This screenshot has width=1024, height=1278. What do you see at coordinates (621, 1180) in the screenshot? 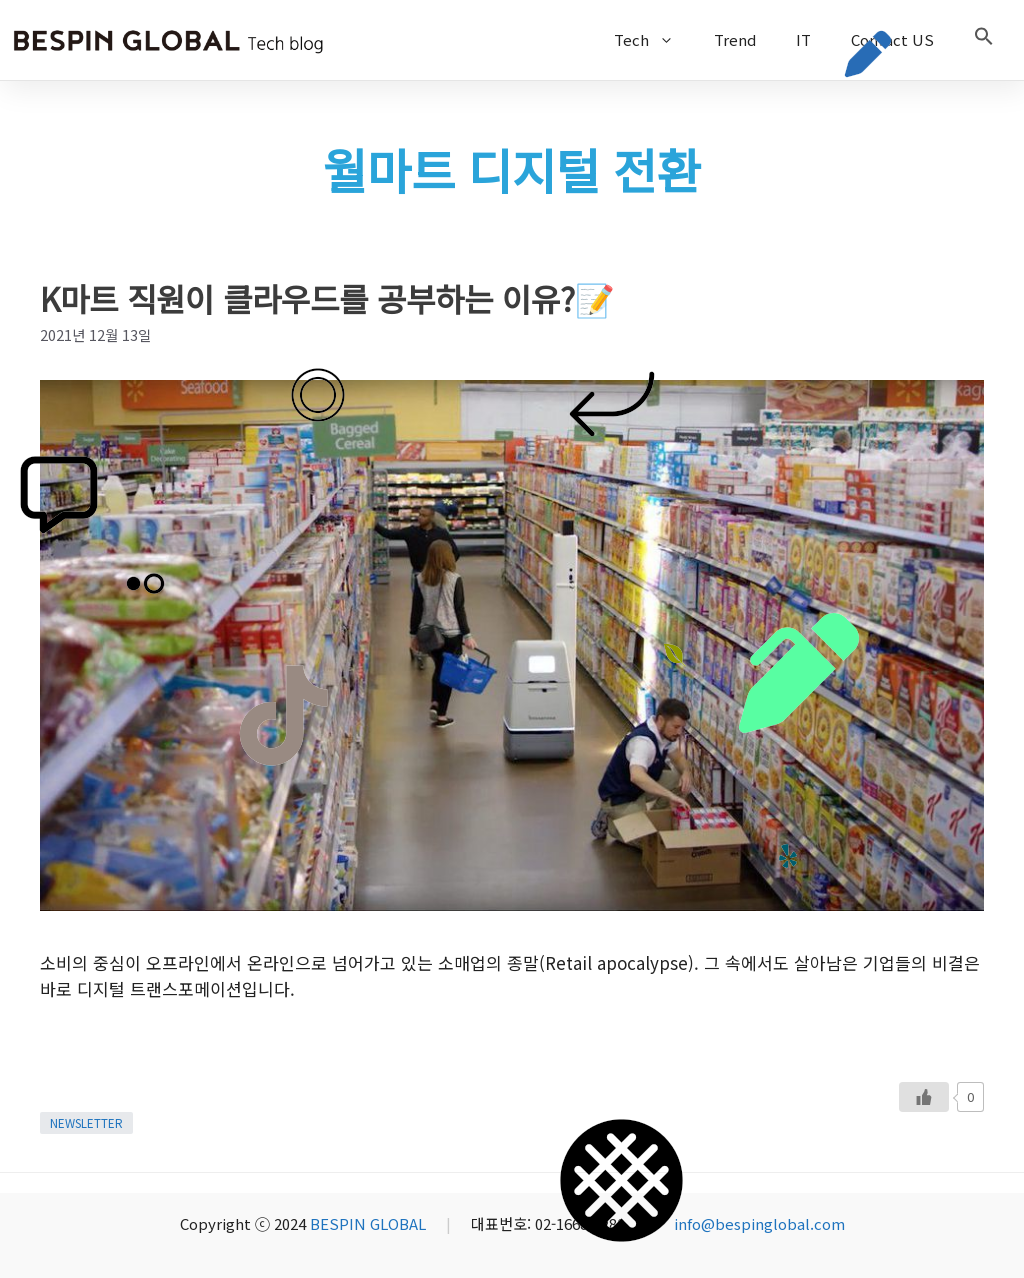
I see `indicates a dutch treat or snack item` at bounding box center [621, 1180].